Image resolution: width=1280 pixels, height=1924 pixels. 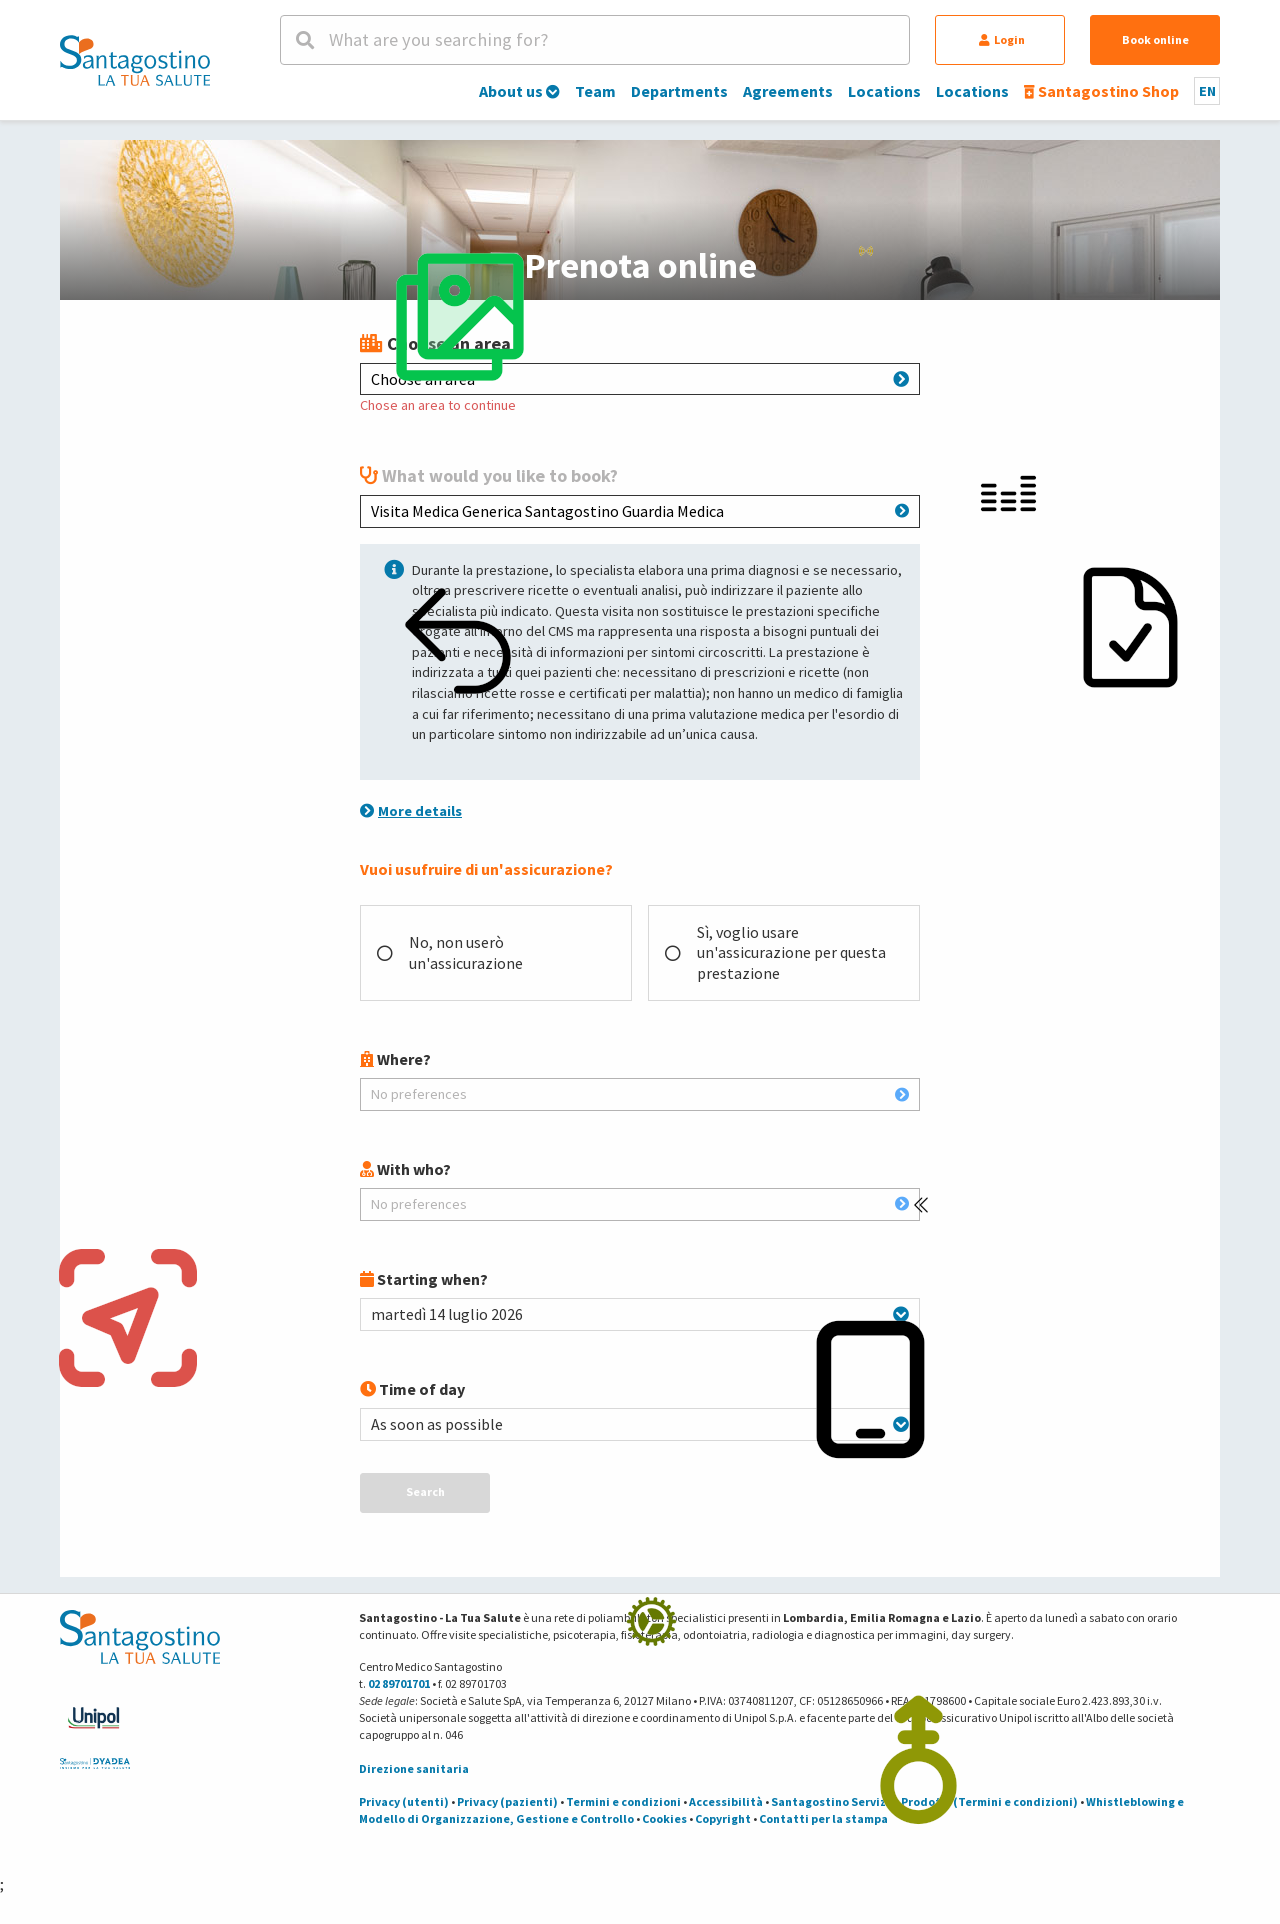 What do you see at coordinates (460, 317) in the screenshot?
I see `view photo gallery` at bounding box center [460, 317].